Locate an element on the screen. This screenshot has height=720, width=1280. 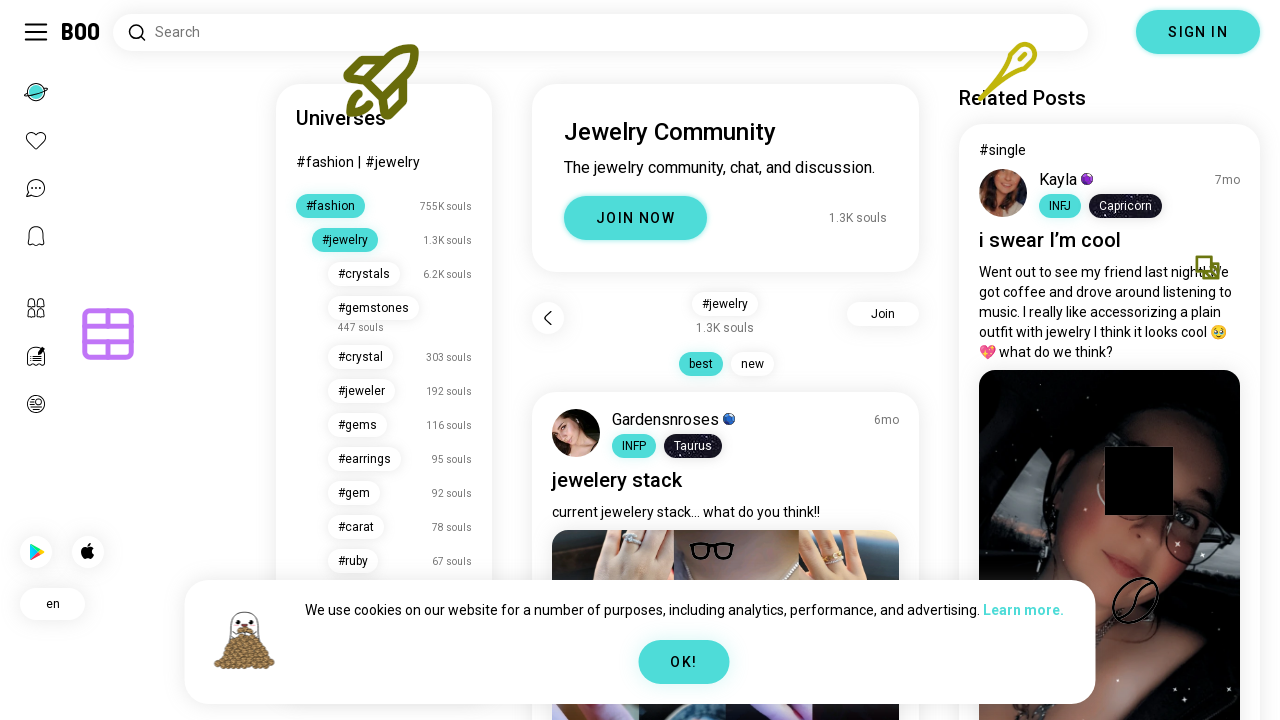
merge selected table cells is located at coordinates (108, 334).